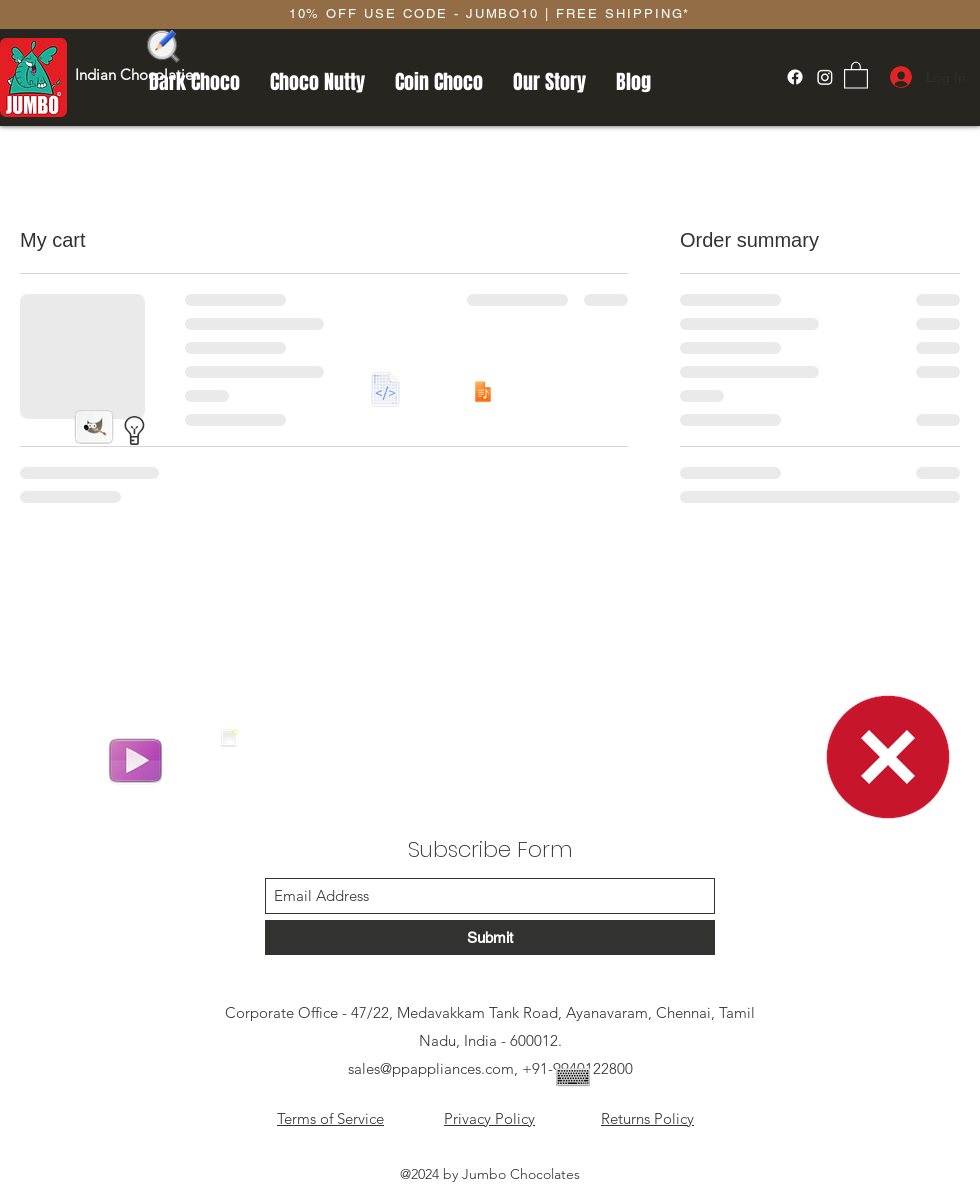 Image resolution: width=980 pixels, height=1188 pixels. What do you see at coordinates (133, 430) in the screenshot?
I see `access object emojis and symbols` at bounding box center [133, 430].